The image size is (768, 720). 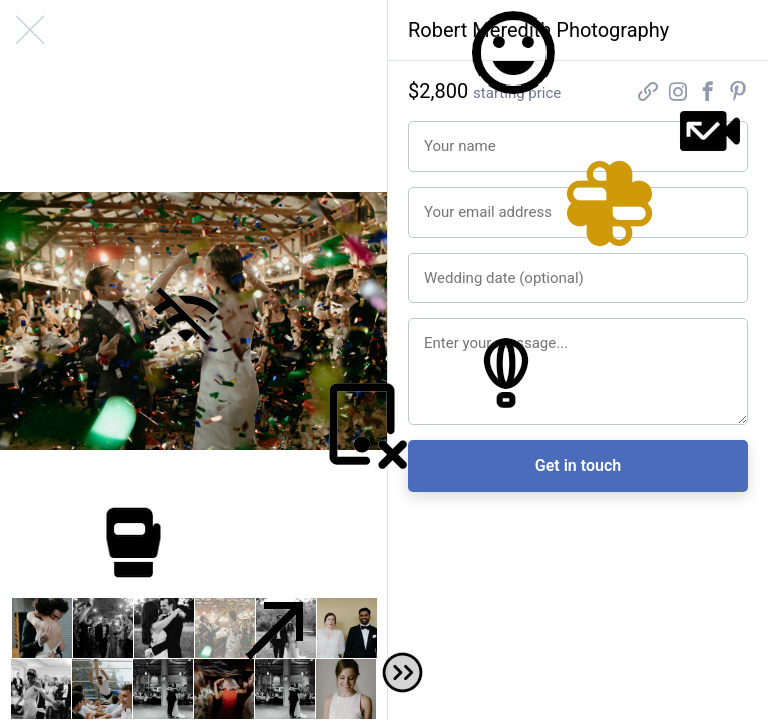 What do you see at coordinates (506, 373) in the screenshot?
I see `access travel or adventure features` at bounding box center [506, 373].